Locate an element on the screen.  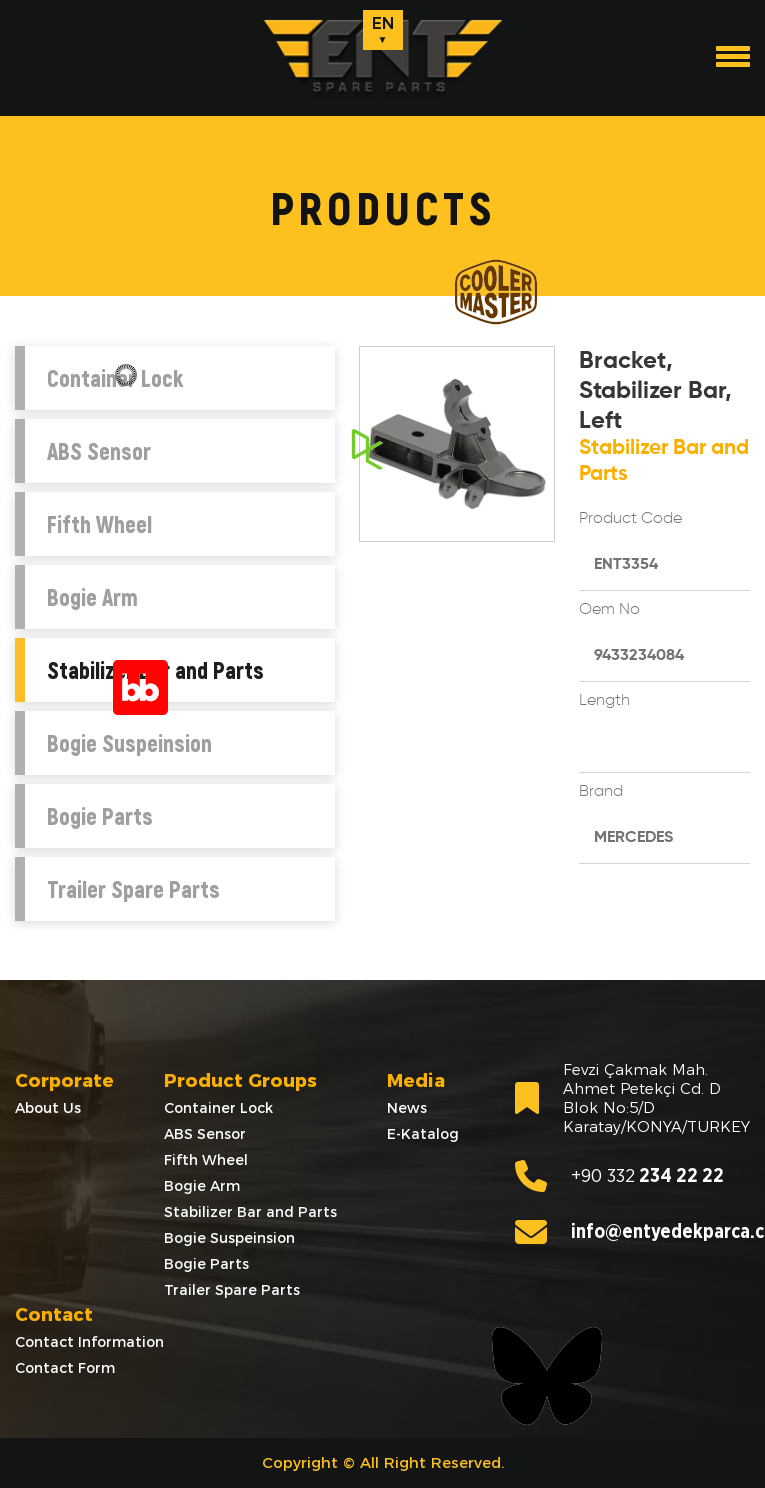
open the DataCamp app is located at coordinates (367, 449).